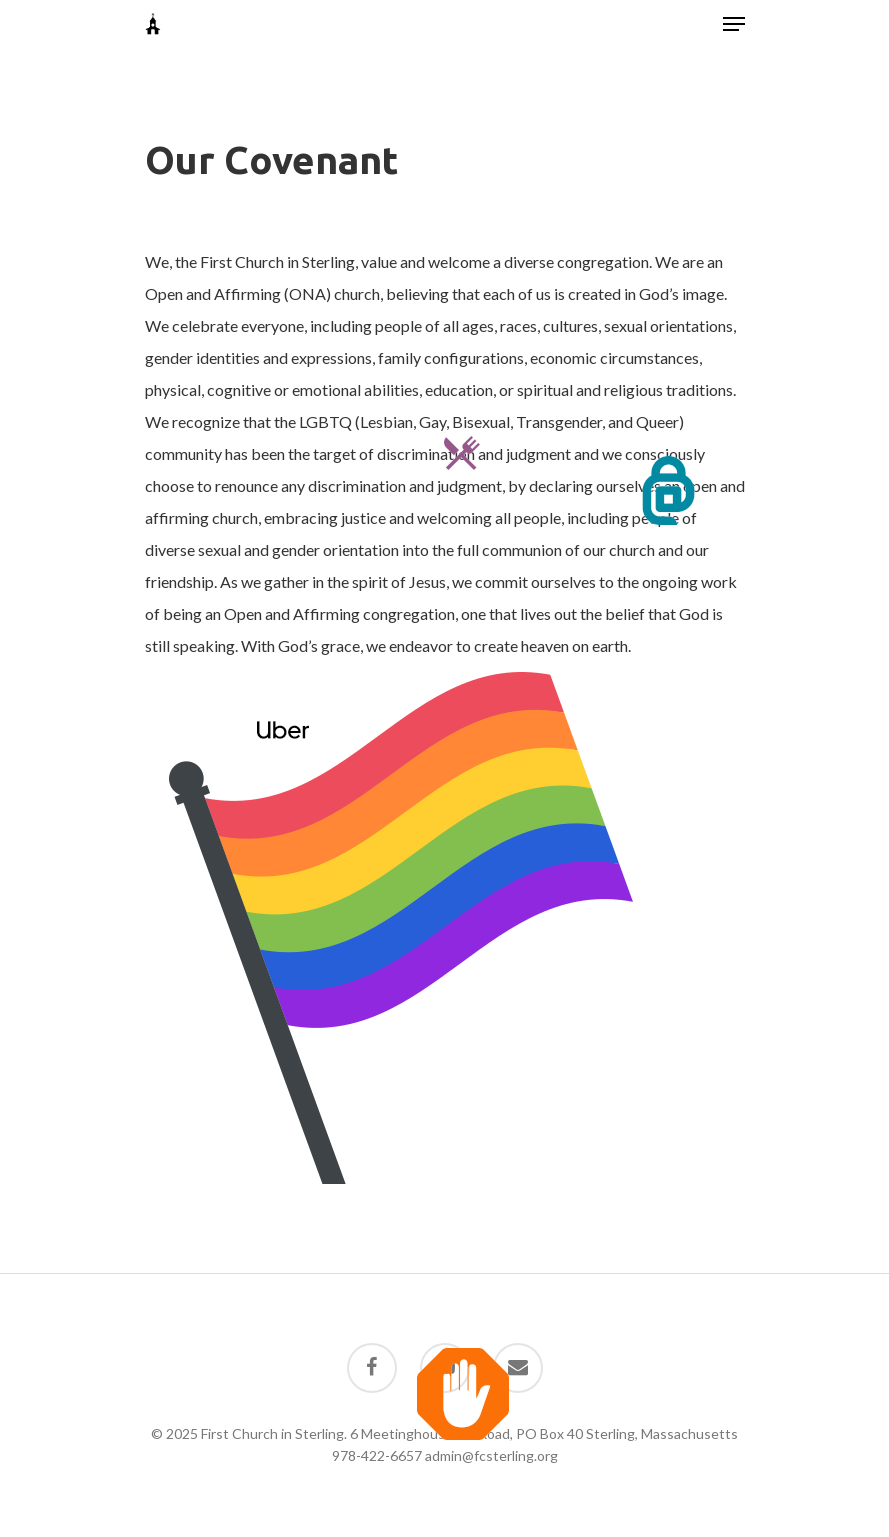 This screenshot has width=889, height=1537. What do you see at coordinates (283, 730) in the screenshot?
I see `open the Uber app` at bounding box center [283, 730].